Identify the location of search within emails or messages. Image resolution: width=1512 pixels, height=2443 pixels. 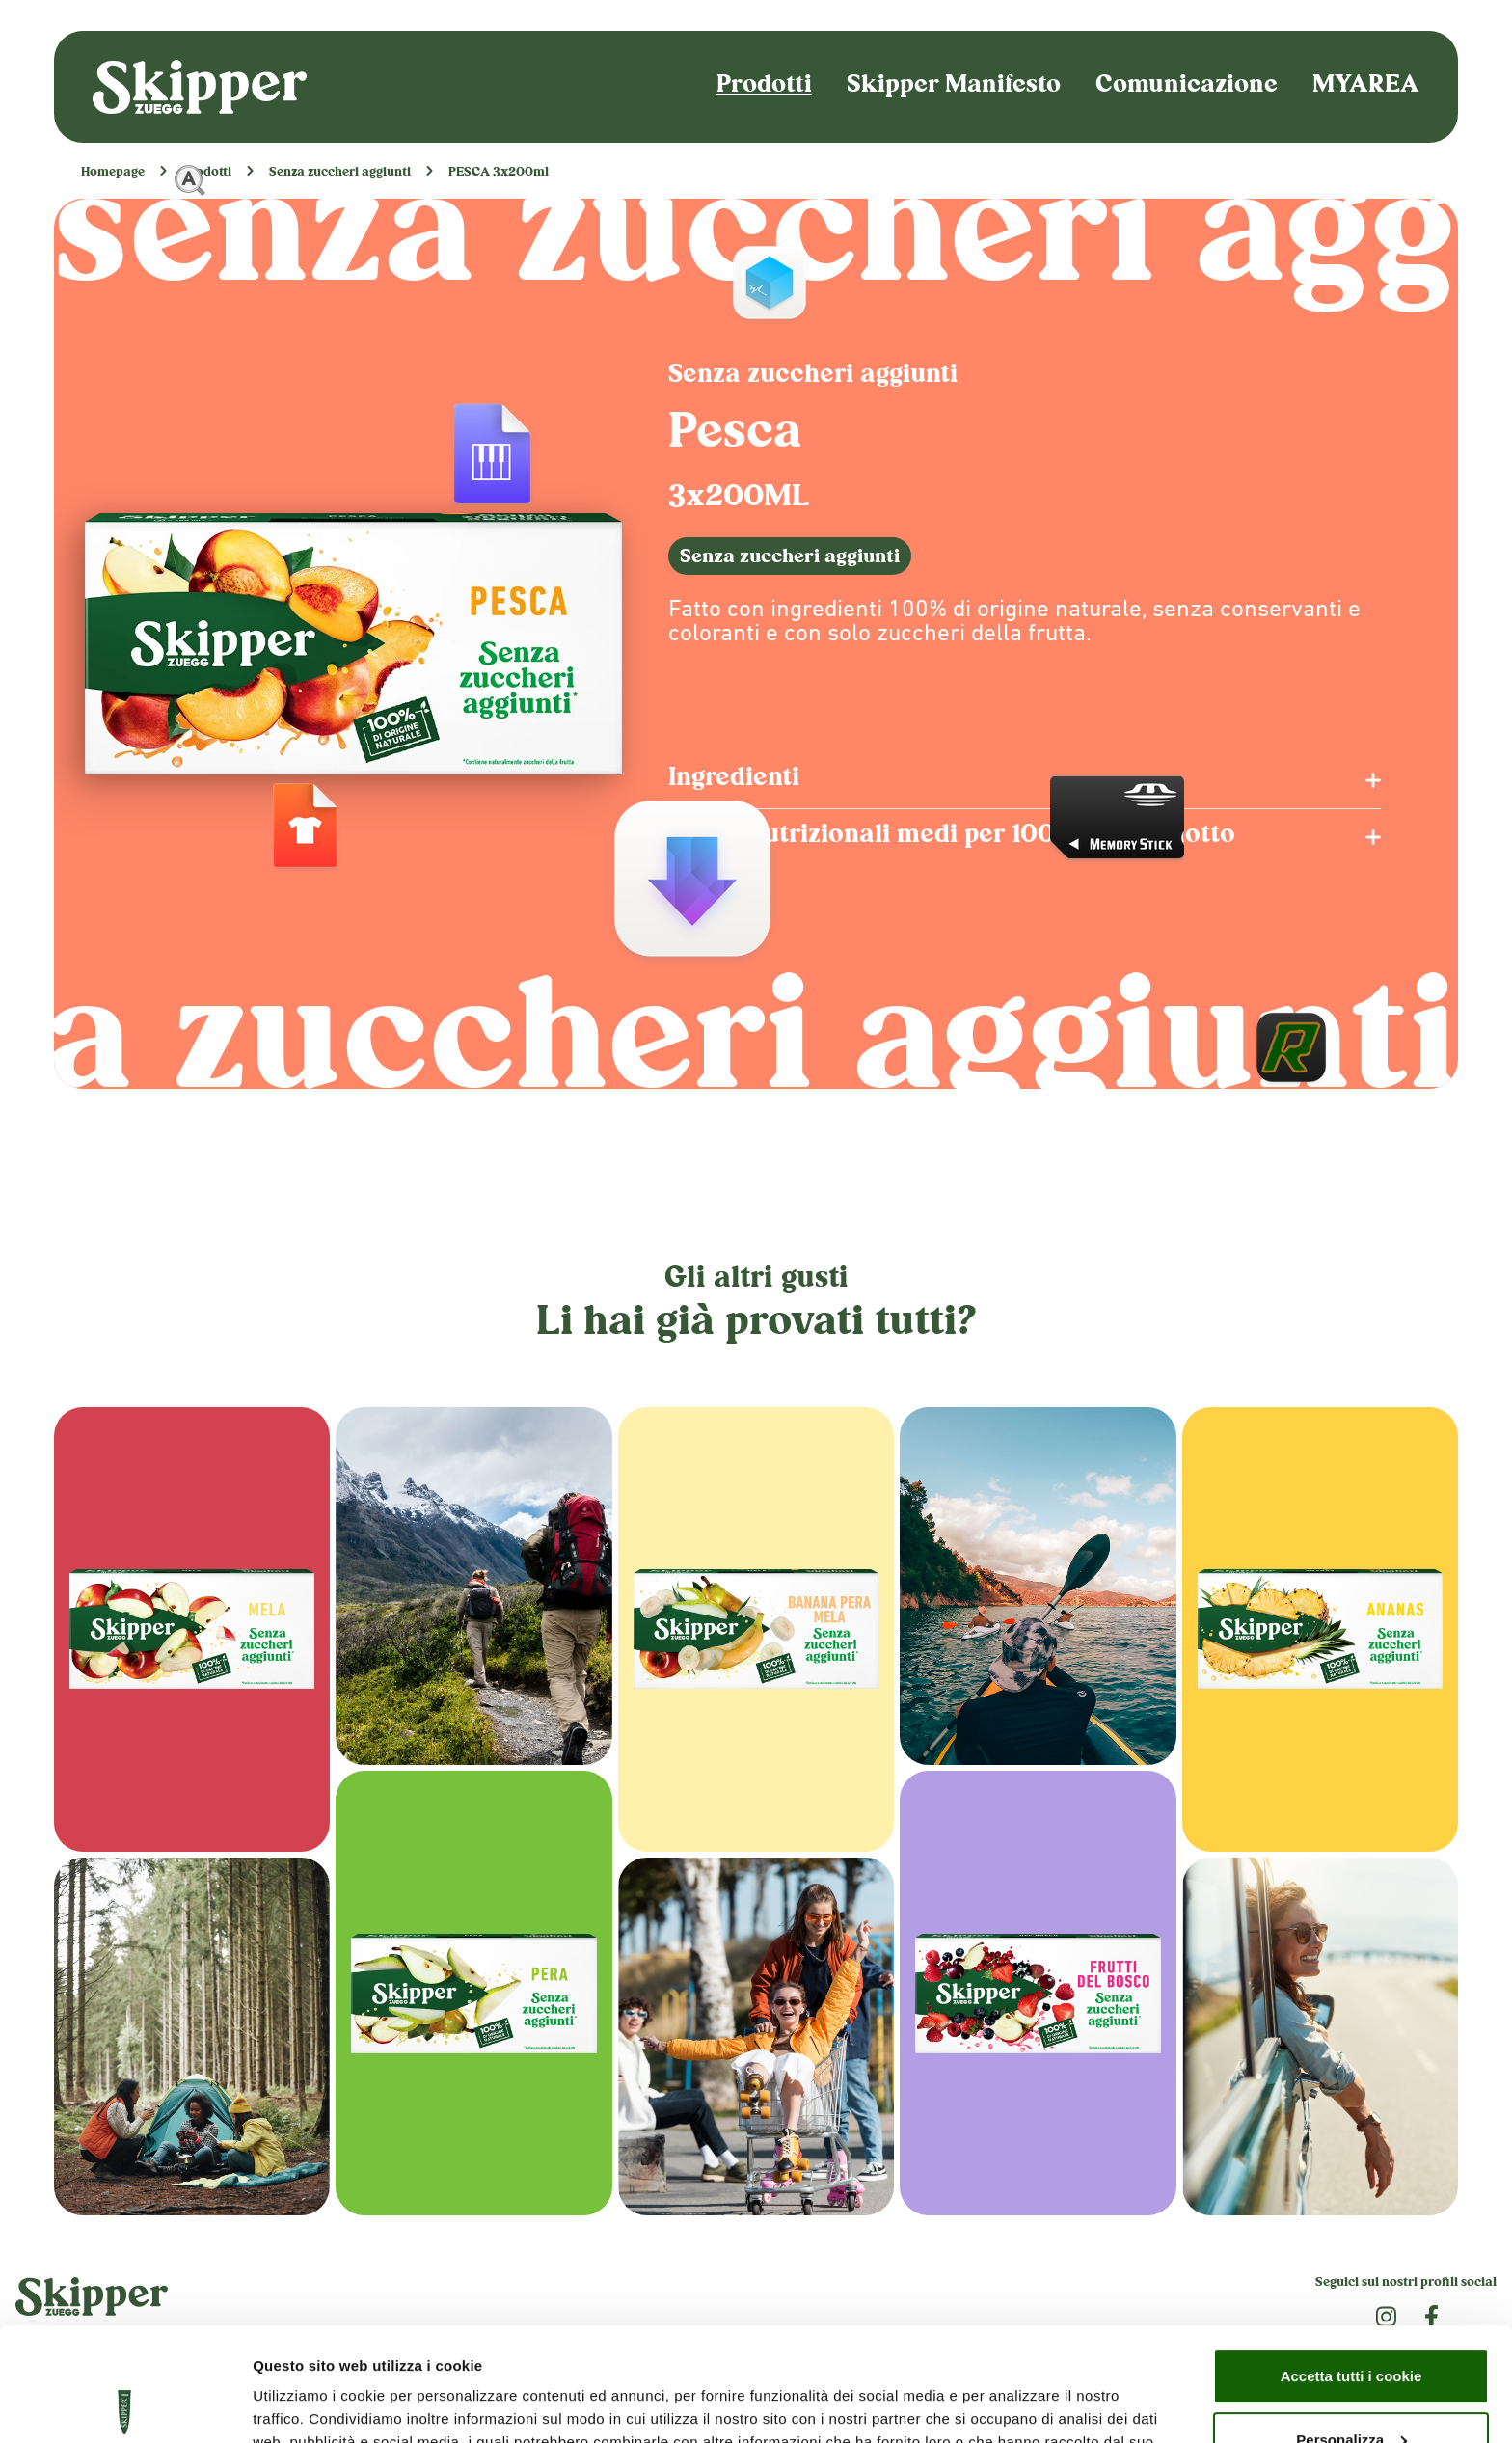
(190, 180).